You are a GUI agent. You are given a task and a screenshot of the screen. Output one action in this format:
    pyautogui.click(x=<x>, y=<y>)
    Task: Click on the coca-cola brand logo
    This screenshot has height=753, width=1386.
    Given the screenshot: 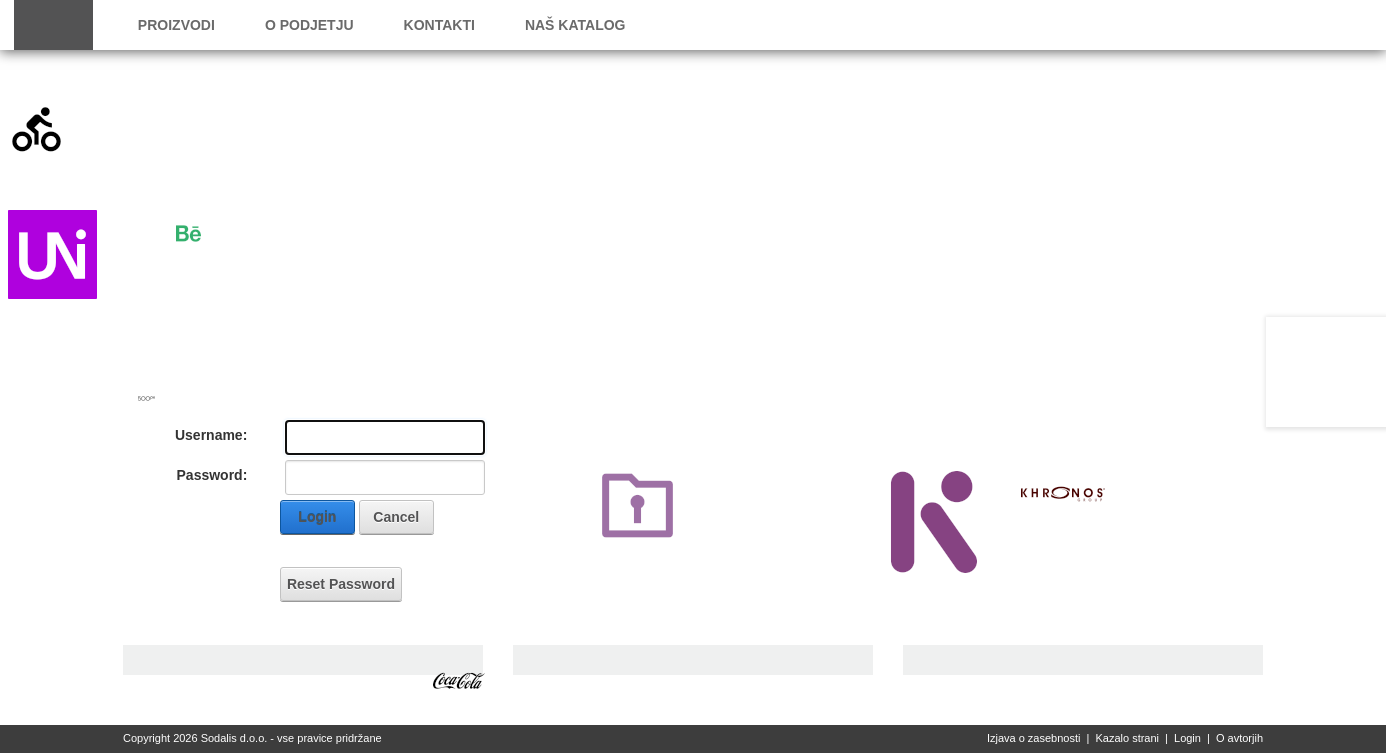 What is the action you would take?
    pyautogui.click(x=459, y=681)
    